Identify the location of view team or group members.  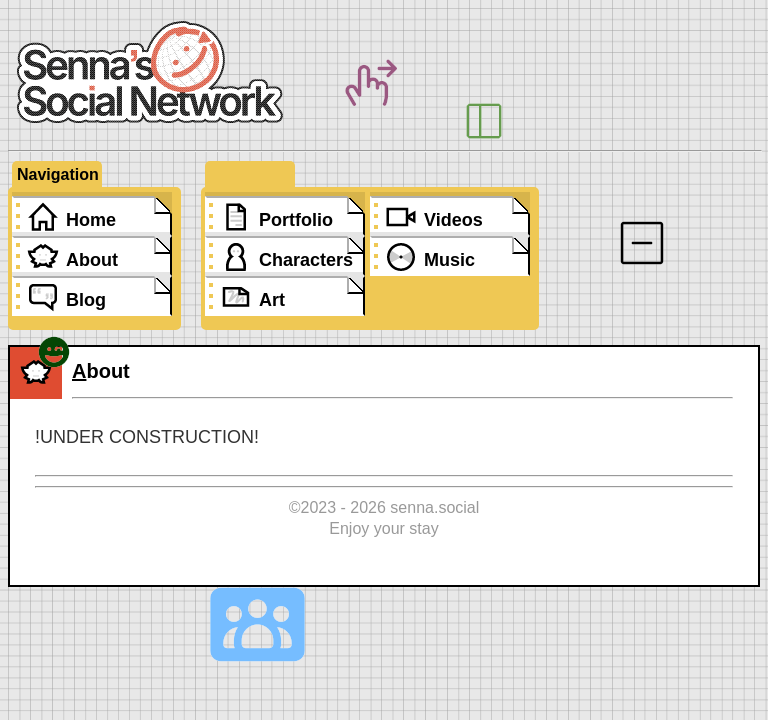
(257, 624).